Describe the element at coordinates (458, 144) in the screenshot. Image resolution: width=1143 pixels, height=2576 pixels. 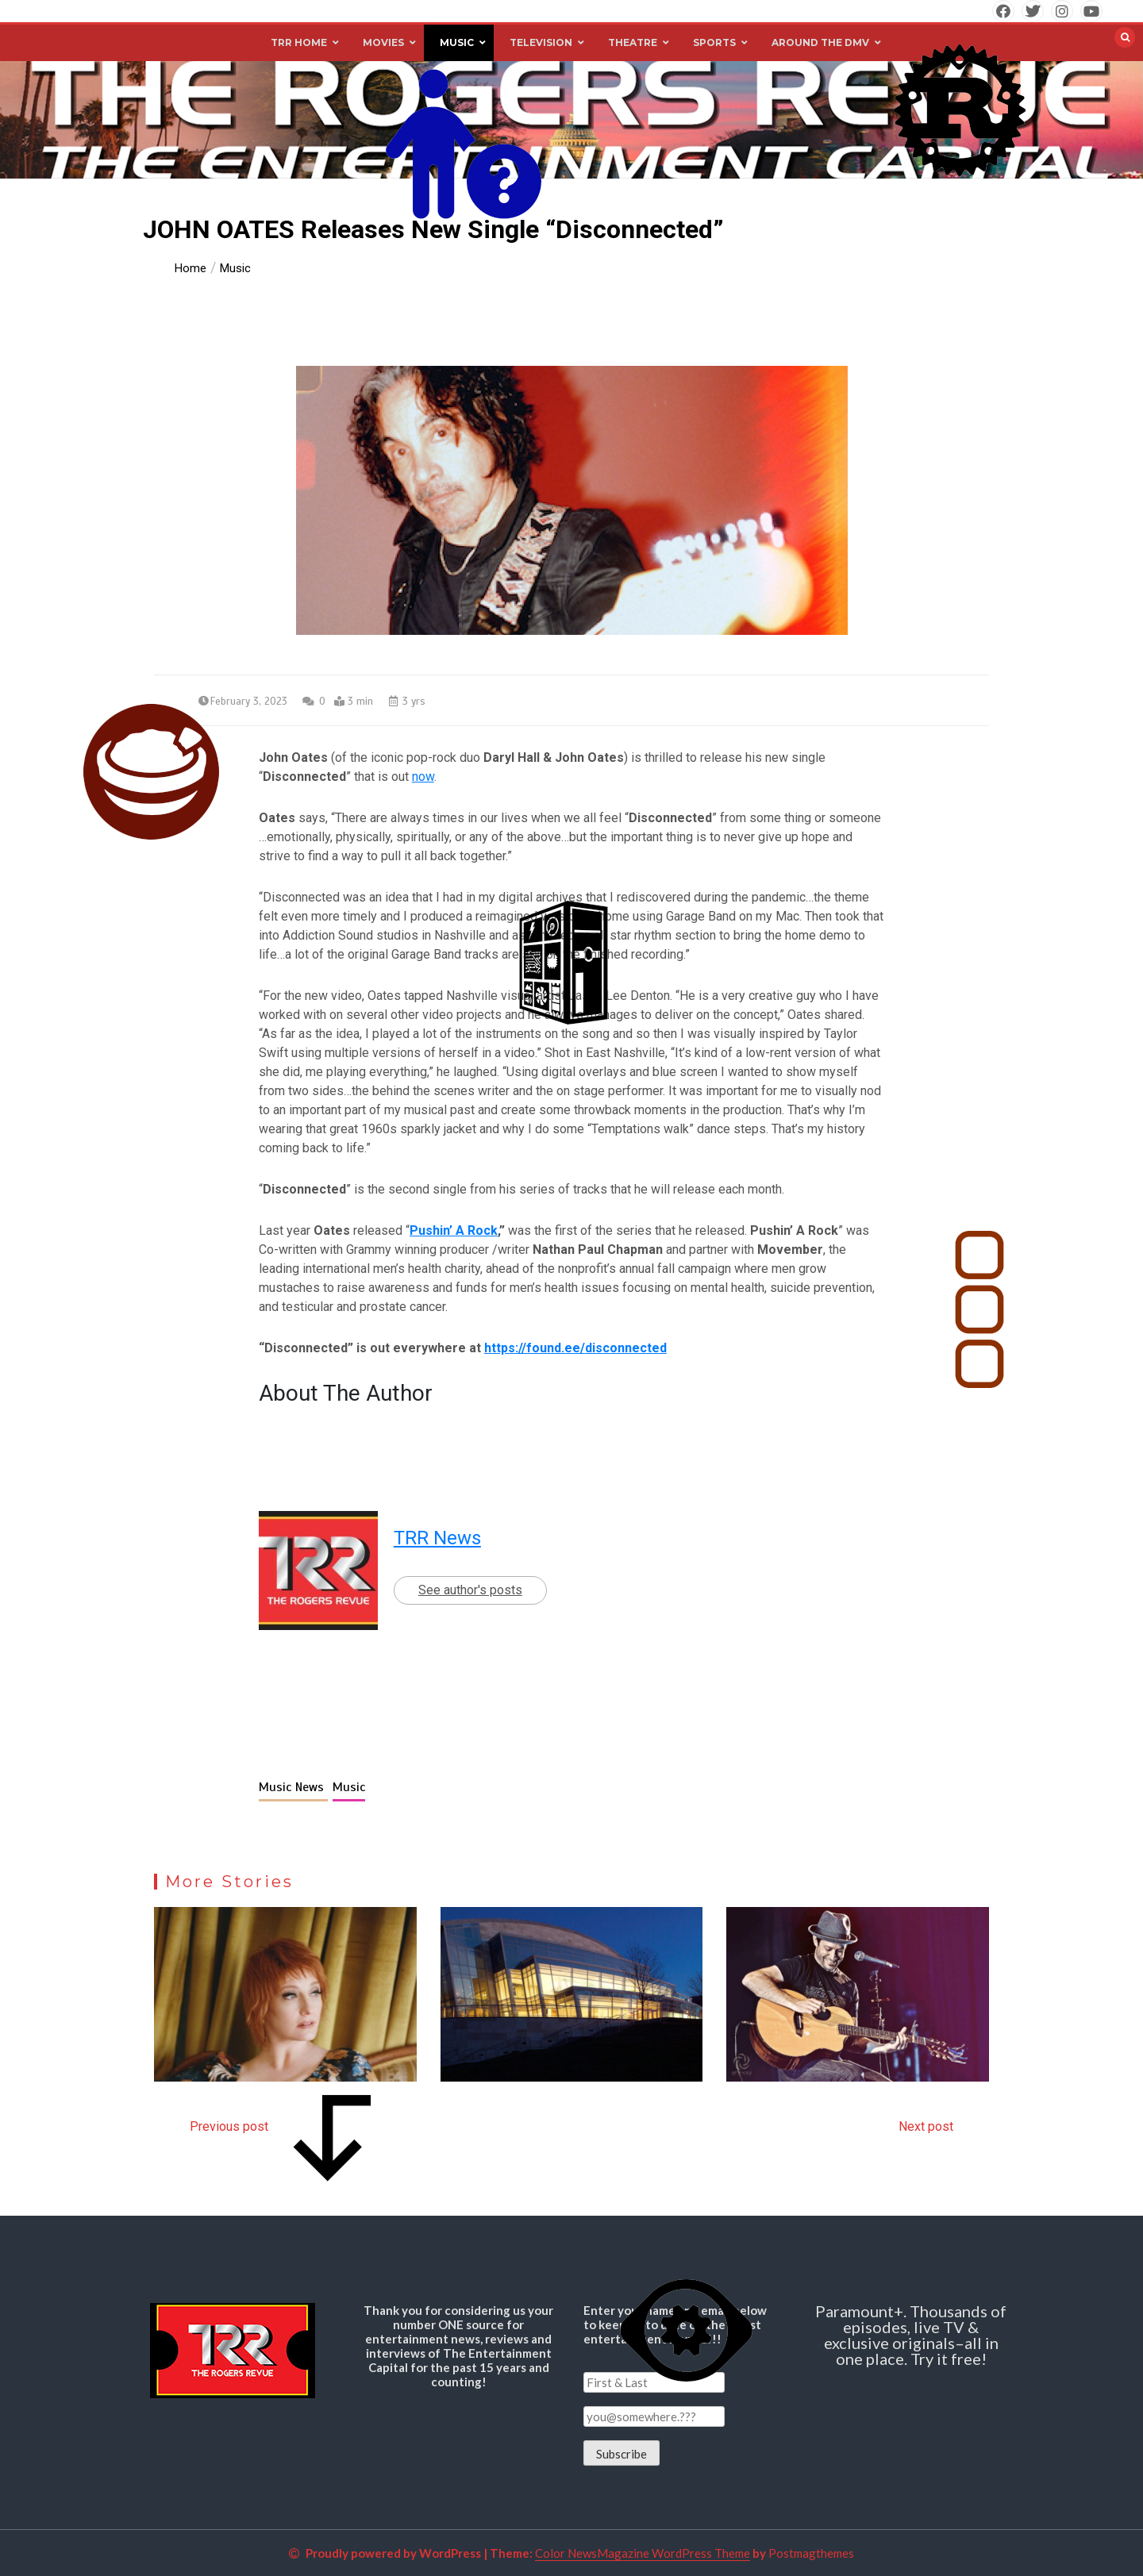
I see `access help or support about user accounts` at that location.